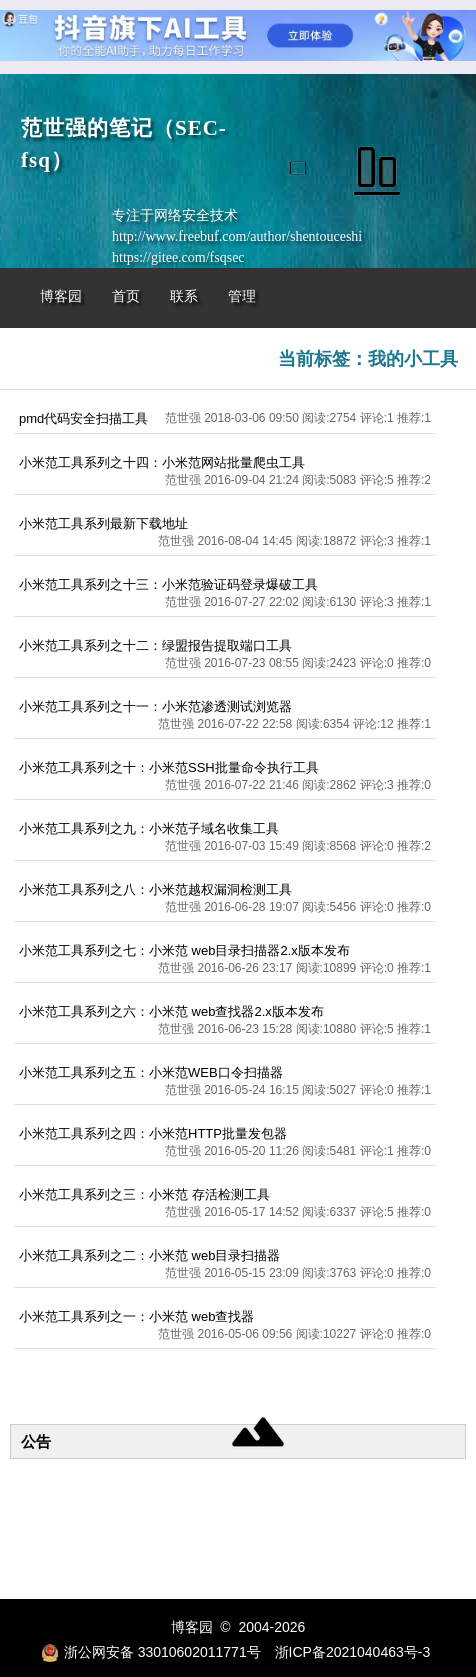 The image size is (476, 1677). What do you see at coordinates (258, 1431) in the screenshot?
I see `view terrain or topographic map layer` at bounding box center [258, 1431].